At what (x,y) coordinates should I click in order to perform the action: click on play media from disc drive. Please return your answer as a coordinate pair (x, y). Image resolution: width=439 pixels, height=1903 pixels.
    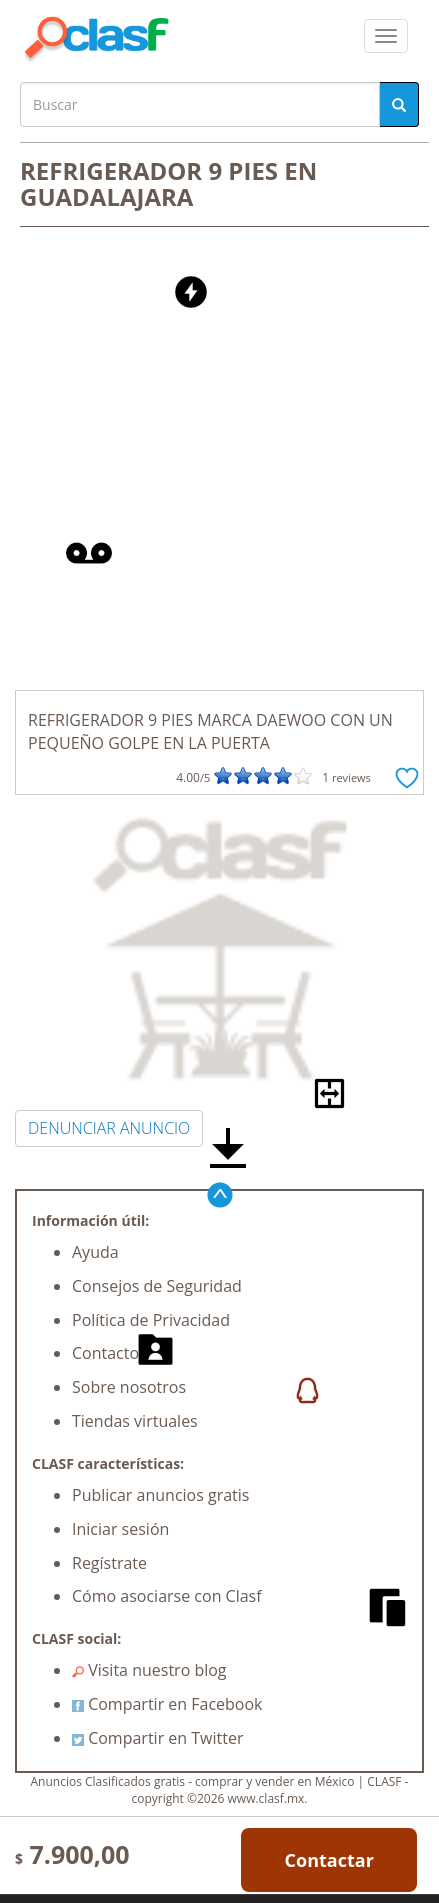
    Looking at the image, I should click on (191, 292).